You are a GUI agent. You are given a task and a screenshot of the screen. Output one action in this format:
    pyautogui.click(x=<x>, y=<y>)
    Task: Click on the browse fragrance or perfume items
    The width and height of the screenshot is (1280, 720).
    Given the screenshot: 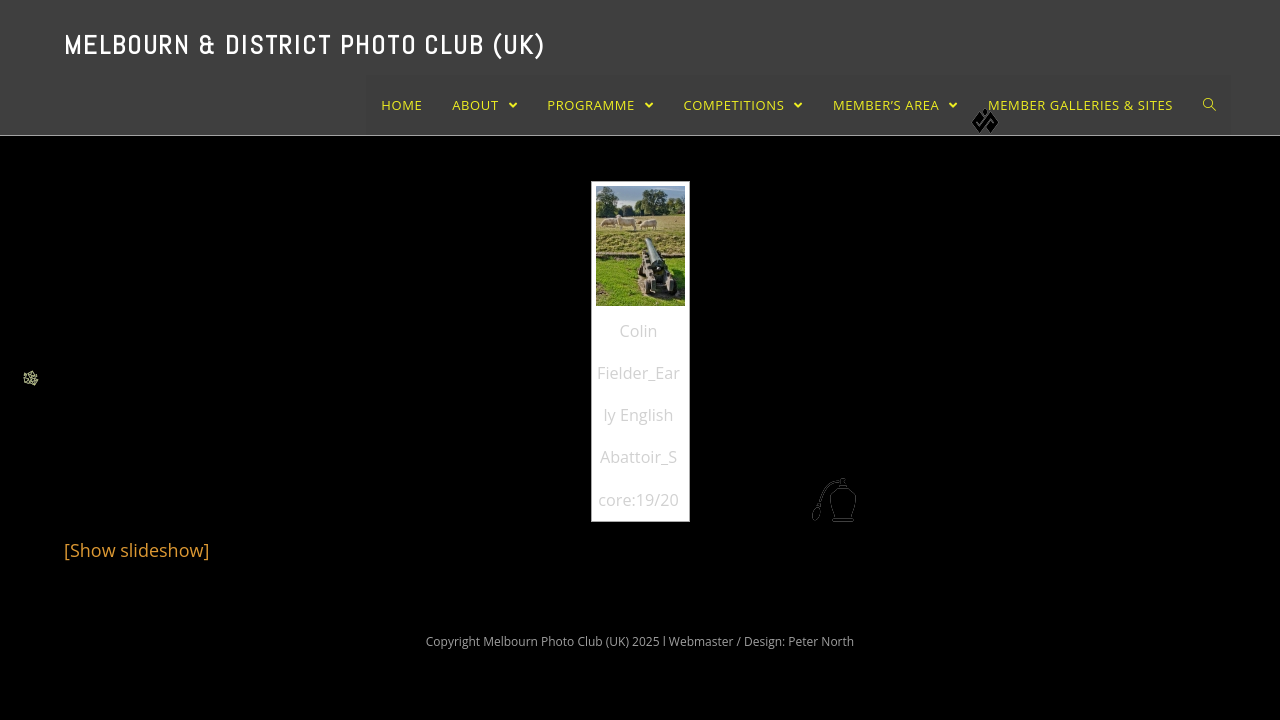 What is the action you would take?
    pyautogui.click(x=834, y=500)
    